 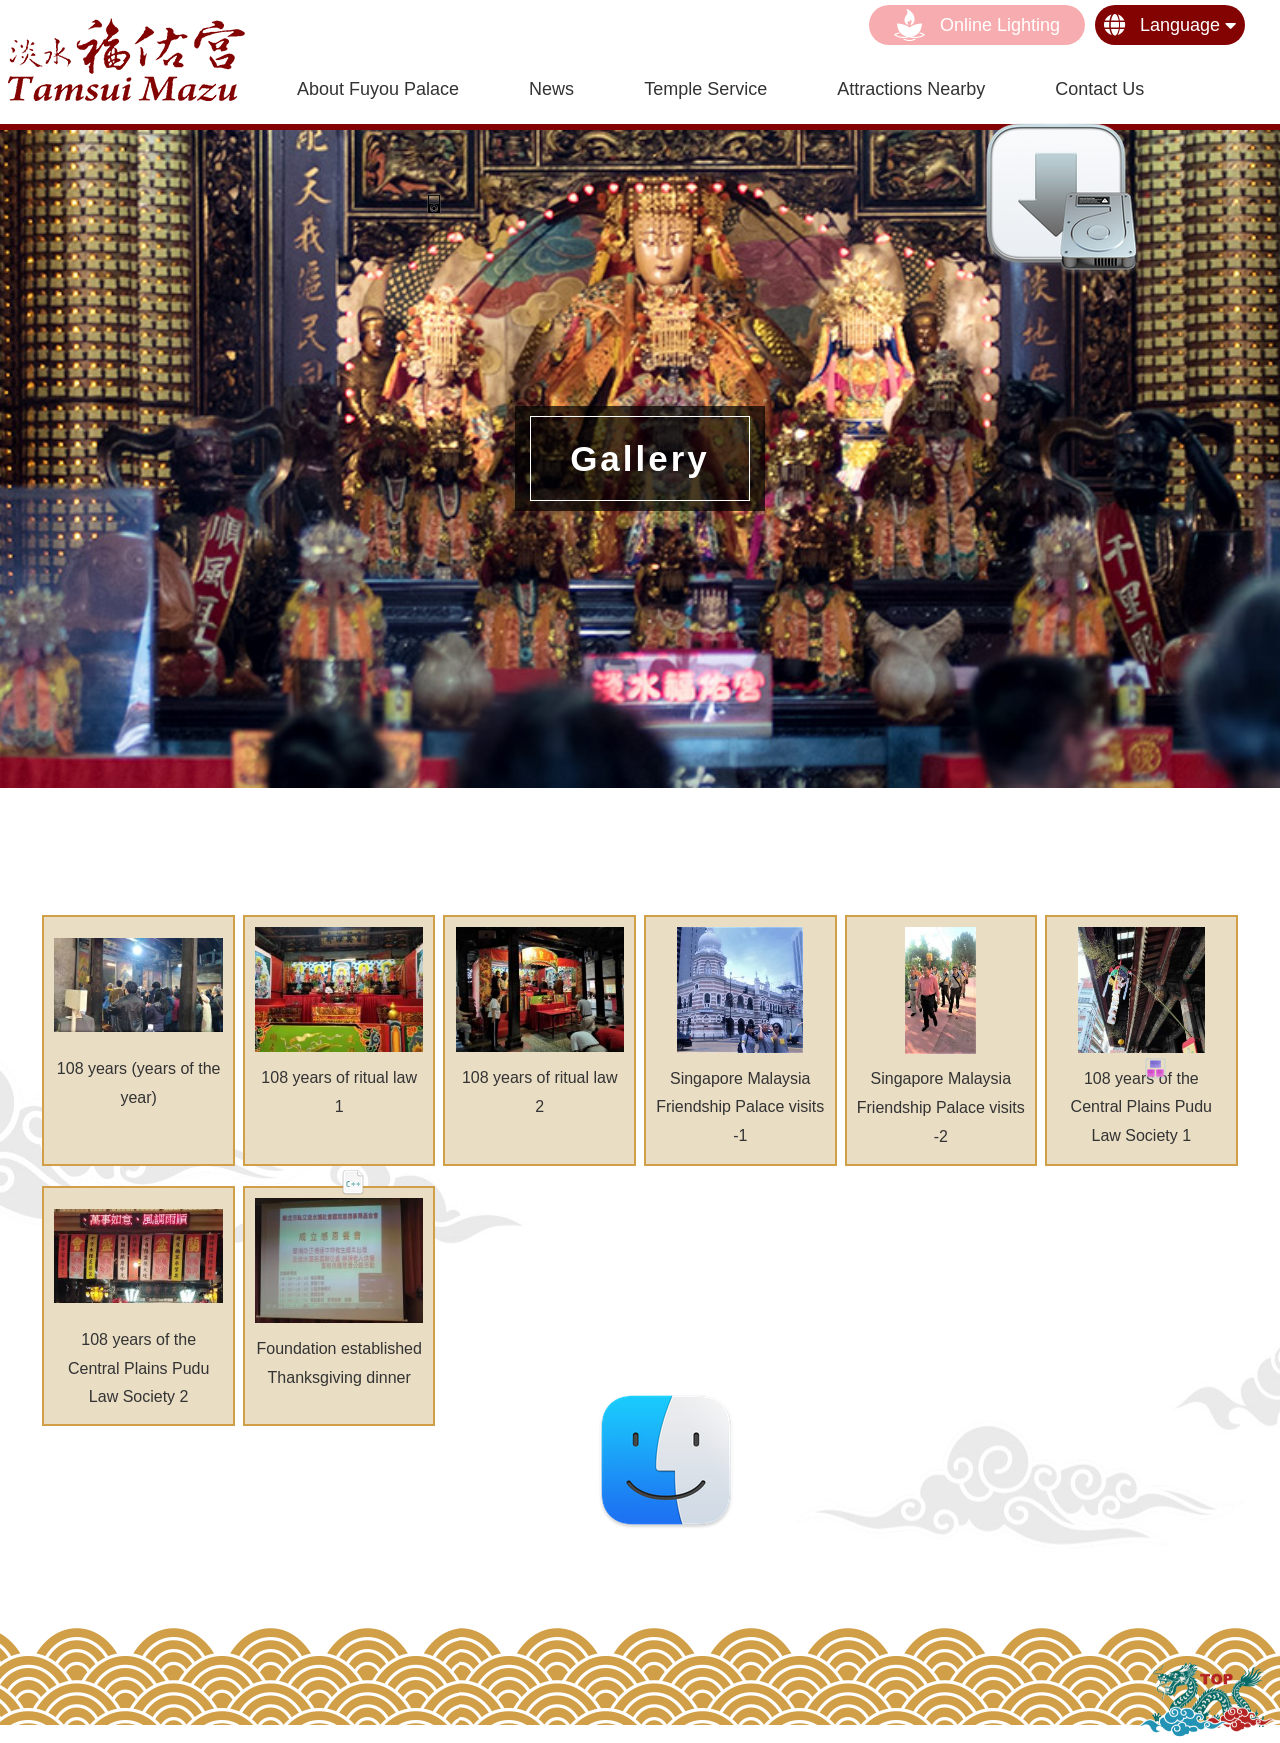 I want to click on open Finder to browse files and folders, so click(x=666, y=1460).